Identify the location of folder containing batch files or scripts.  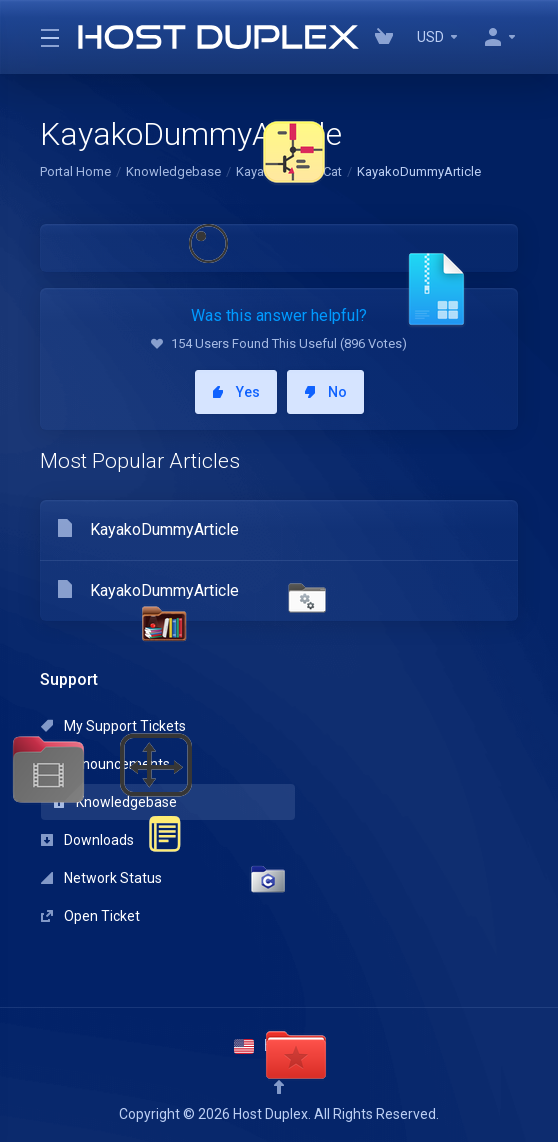
(307, 599).